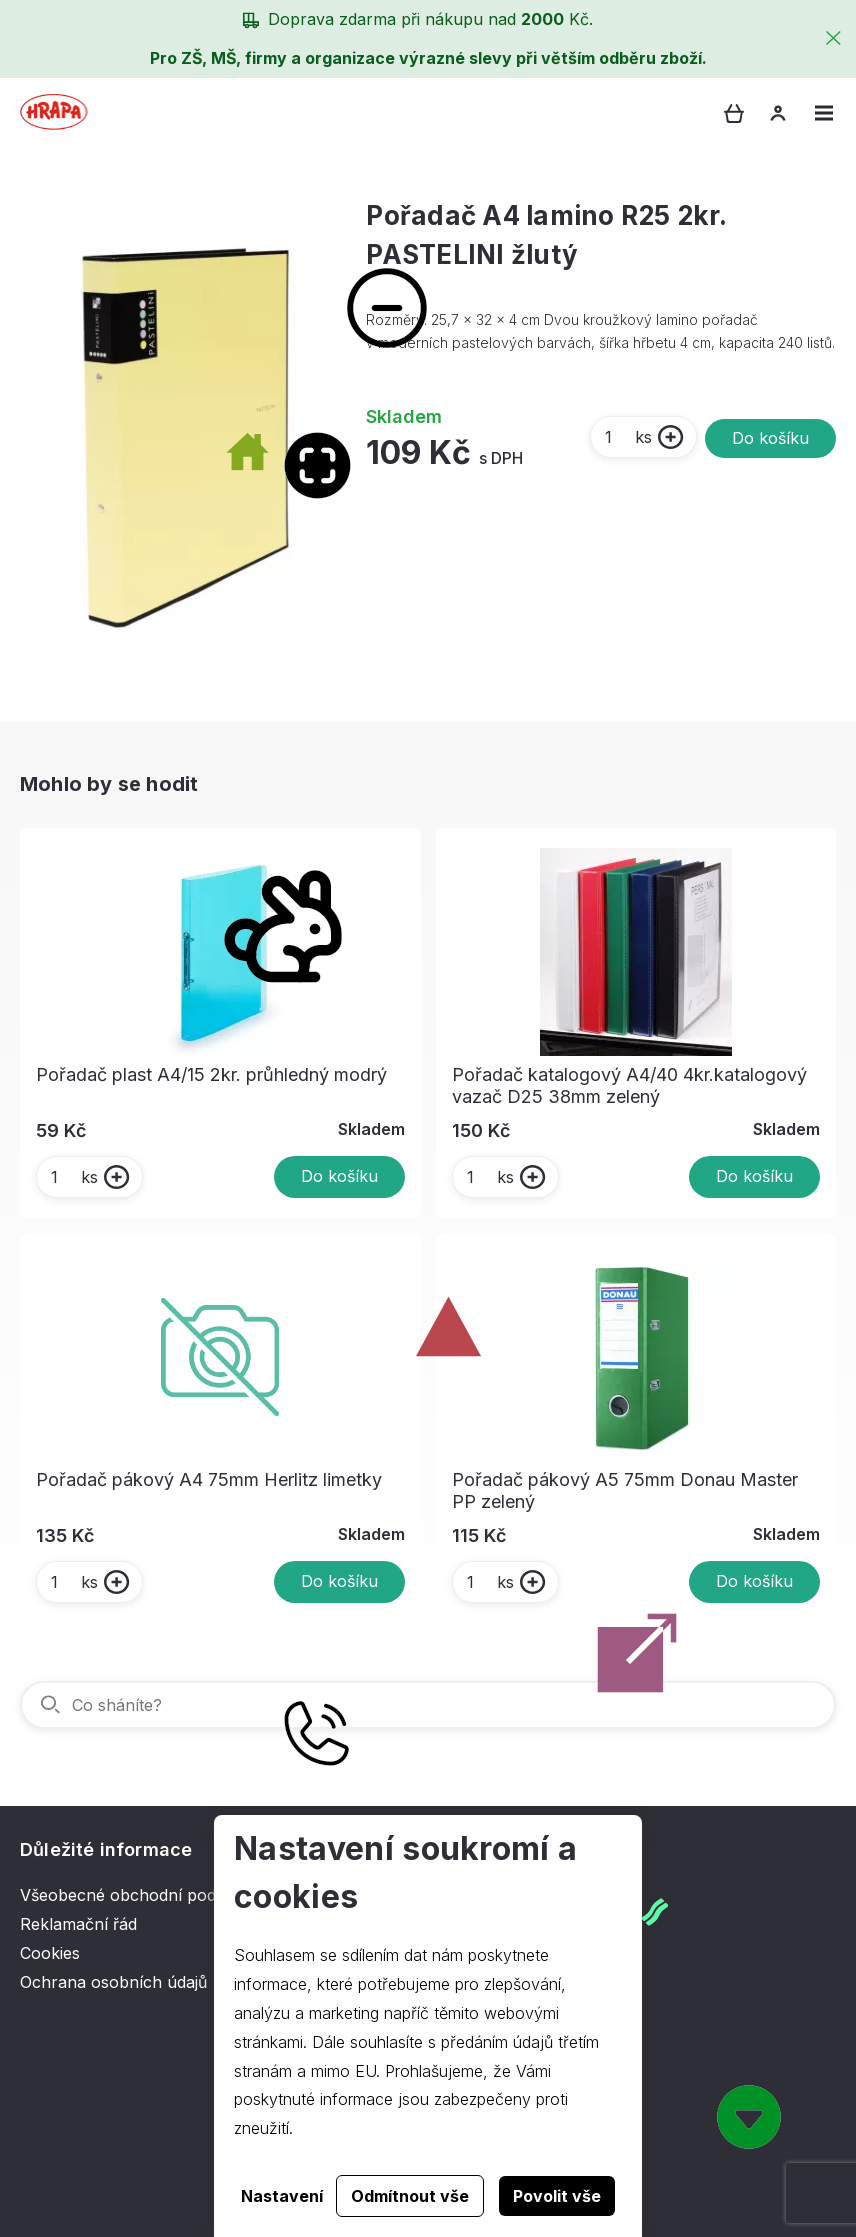 The image size is (856, 2237). Describe the element at coordinates (283, 929) in the screenshot. I see `indicates fast or quick mode` at that location.